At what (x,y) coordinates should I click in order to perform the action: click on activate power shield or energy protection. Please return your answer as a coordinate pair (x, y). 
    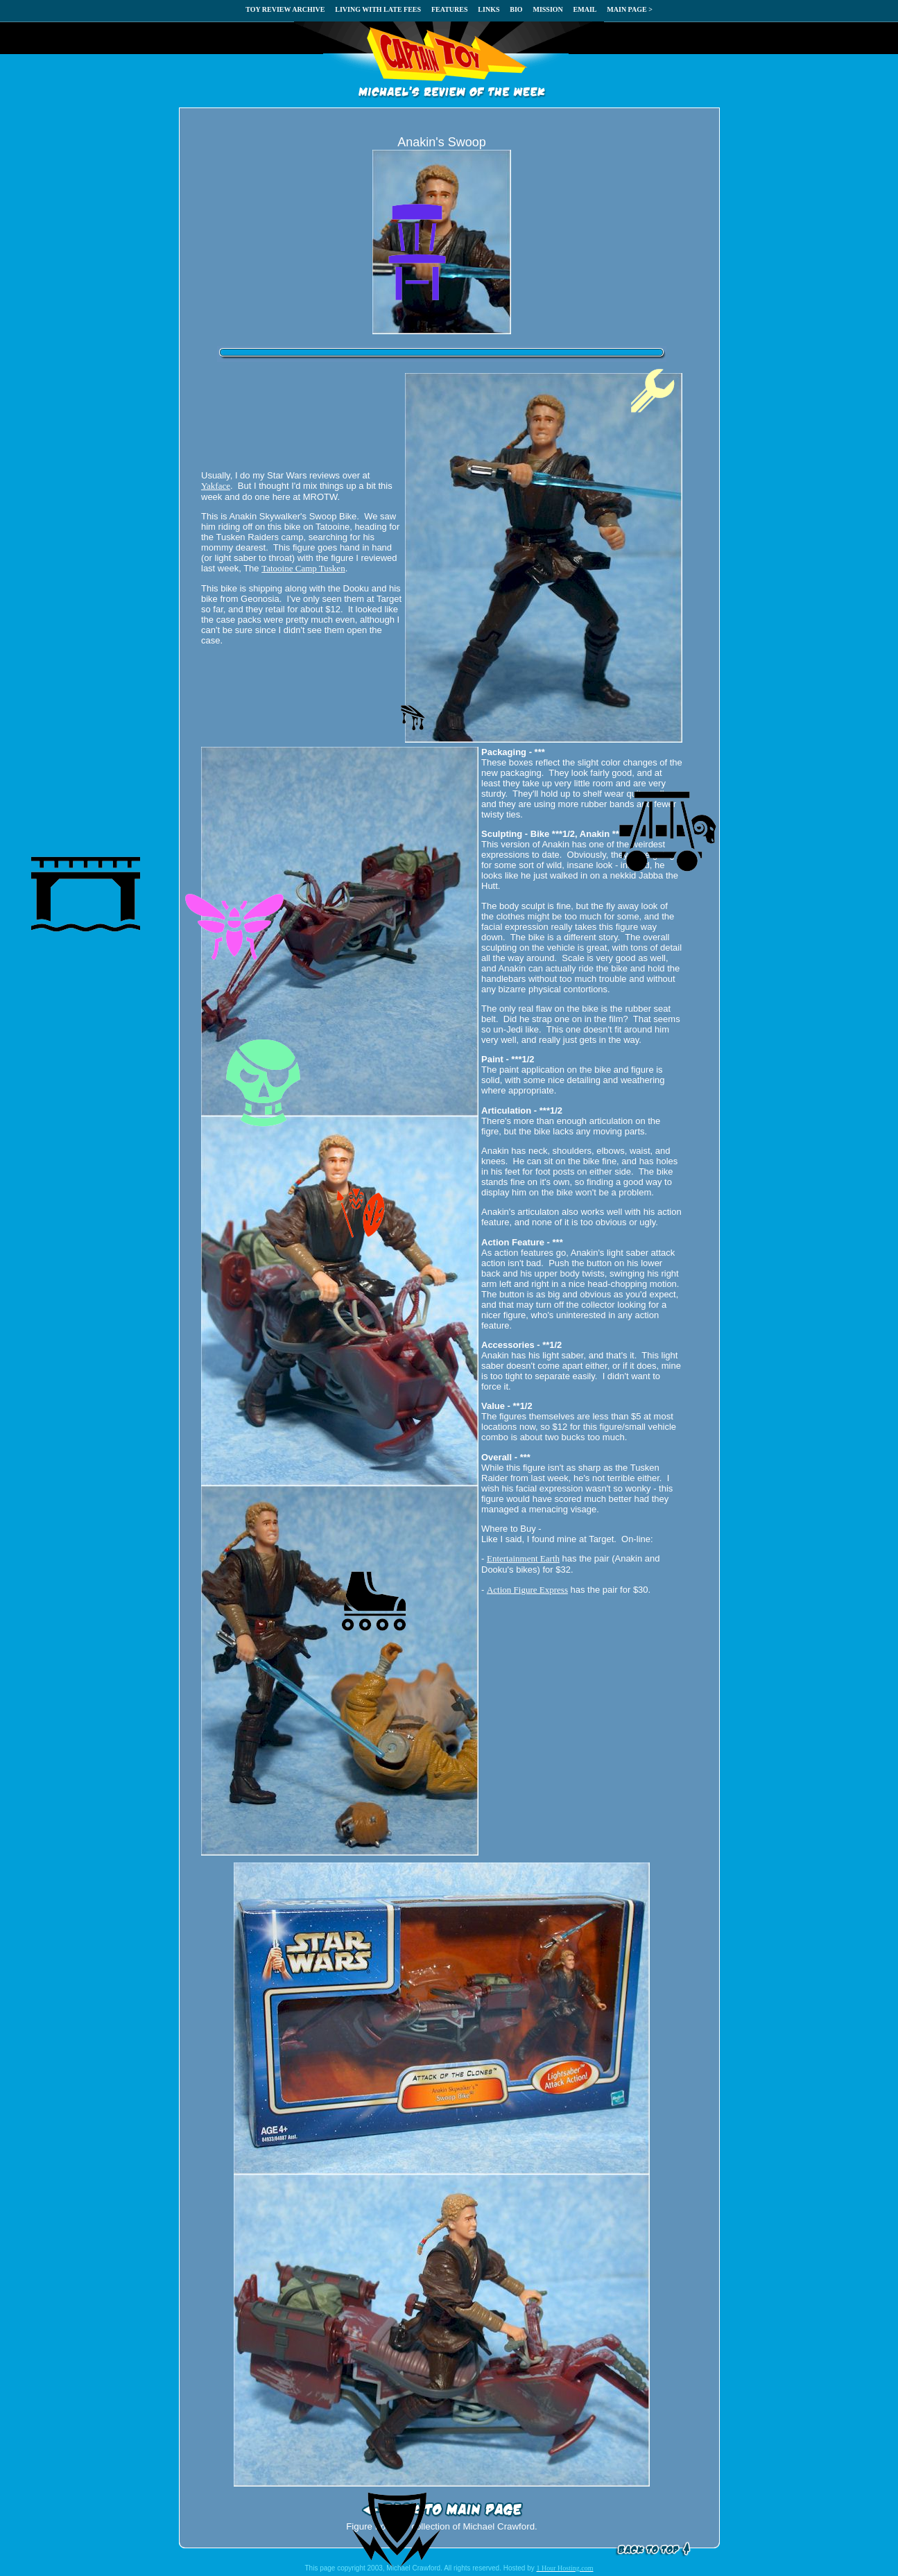
    Looking at the image, I should click on (397, 2527).